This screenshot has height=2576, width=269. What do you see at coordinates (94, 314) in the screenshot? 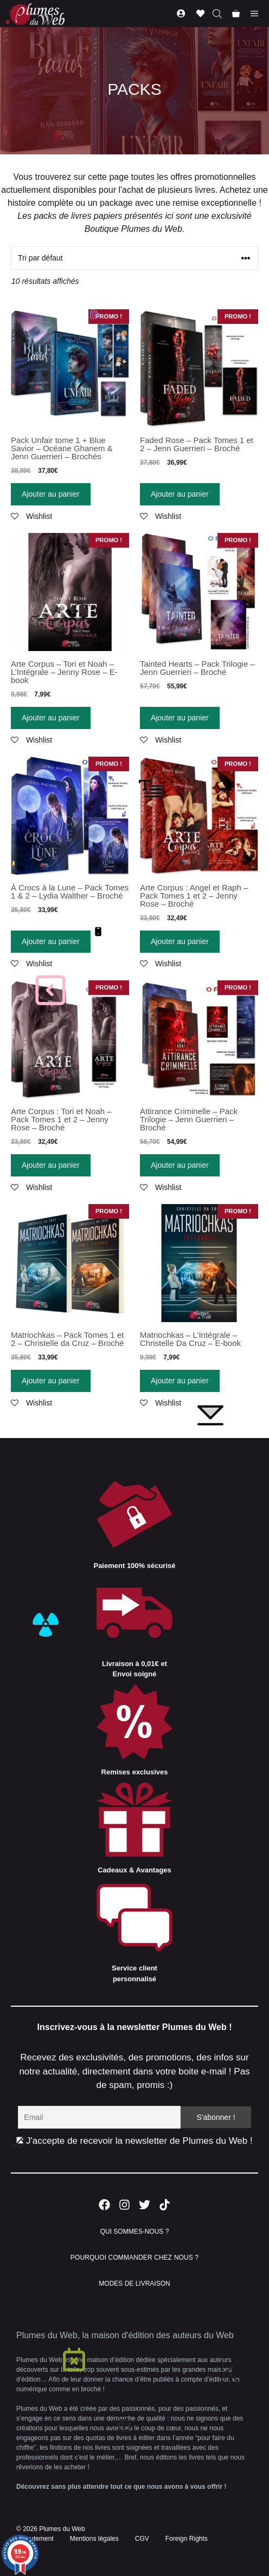
I see `view nearby bars or breweries` at bounding box center [94, 314].